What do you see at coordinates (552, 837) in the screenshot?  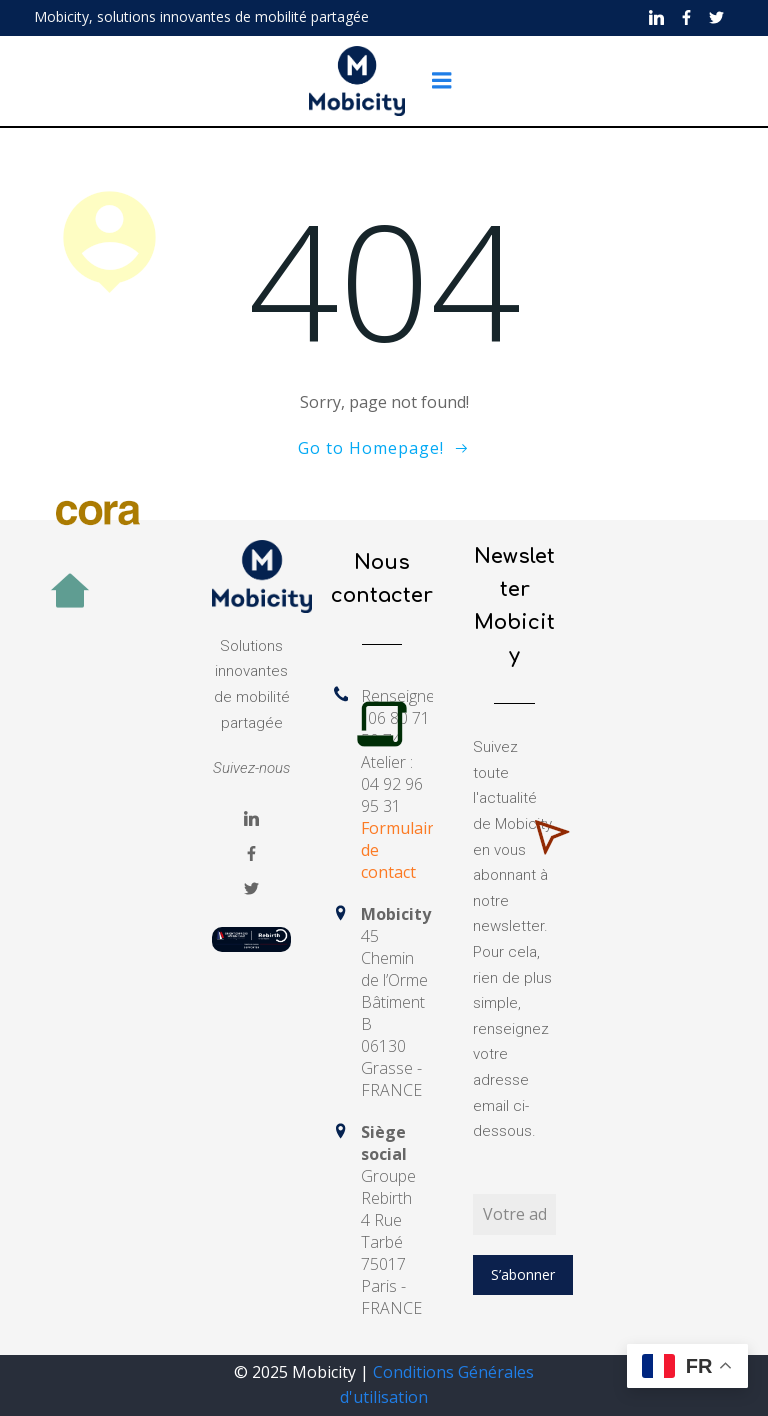 I see `tap to navigate to this location` at bounding box center [552, 837].